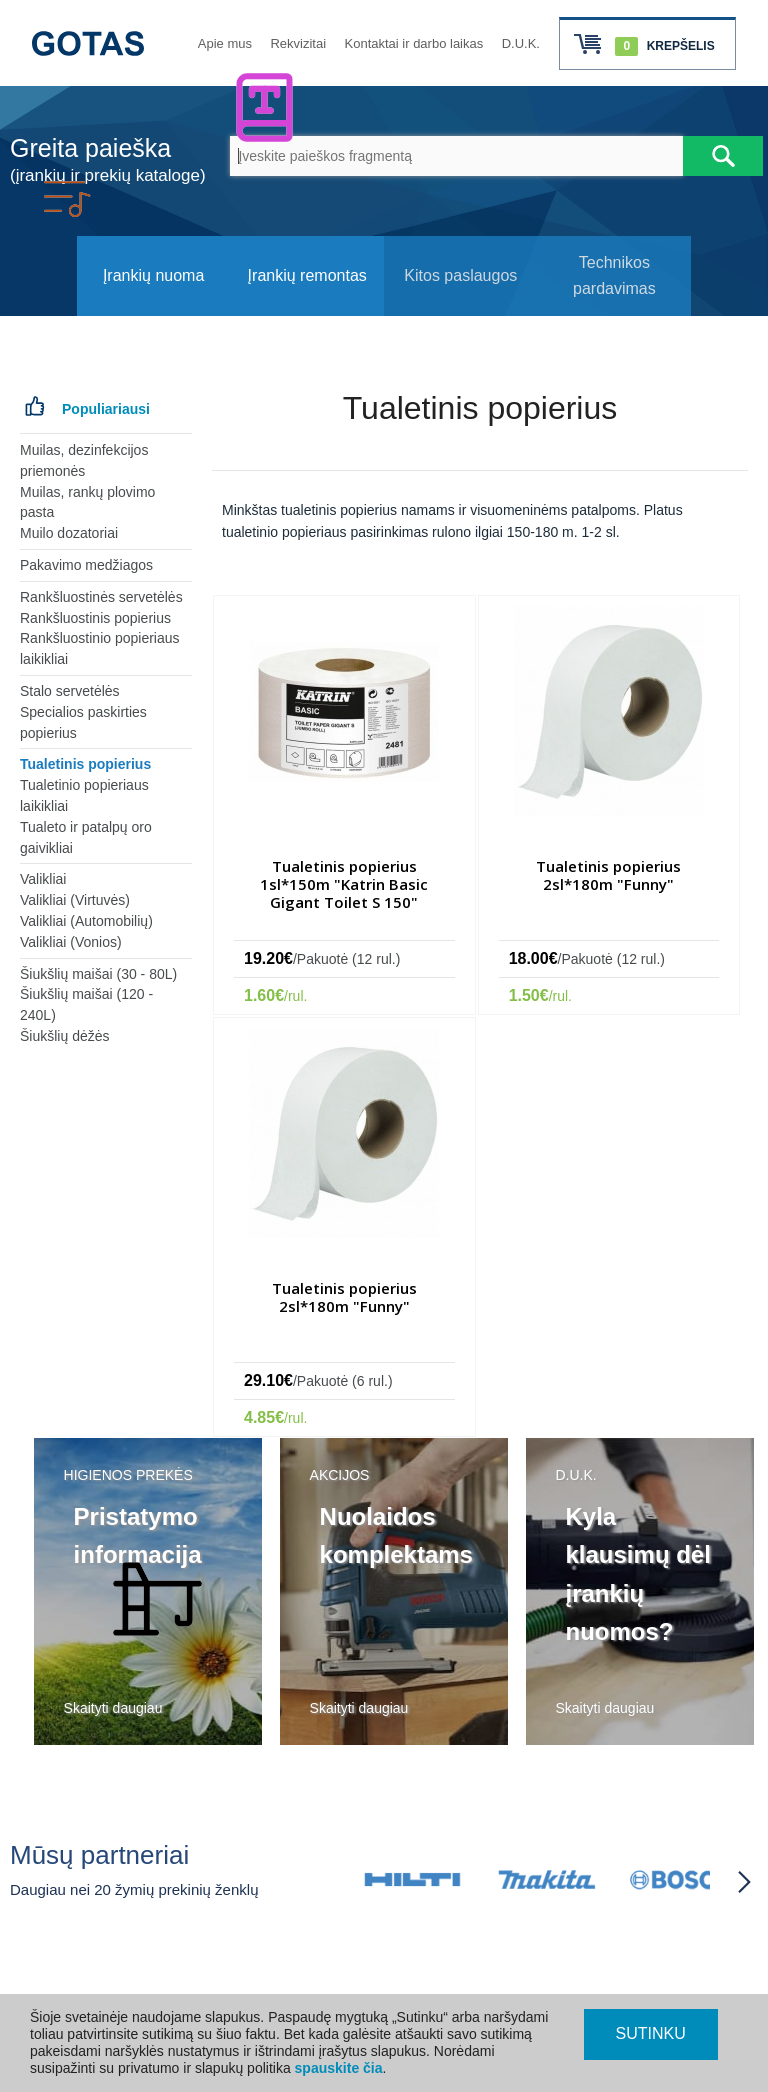 This screenshot has height=2092, width=768. I want to click on view your music playlist, so click(64, 196).